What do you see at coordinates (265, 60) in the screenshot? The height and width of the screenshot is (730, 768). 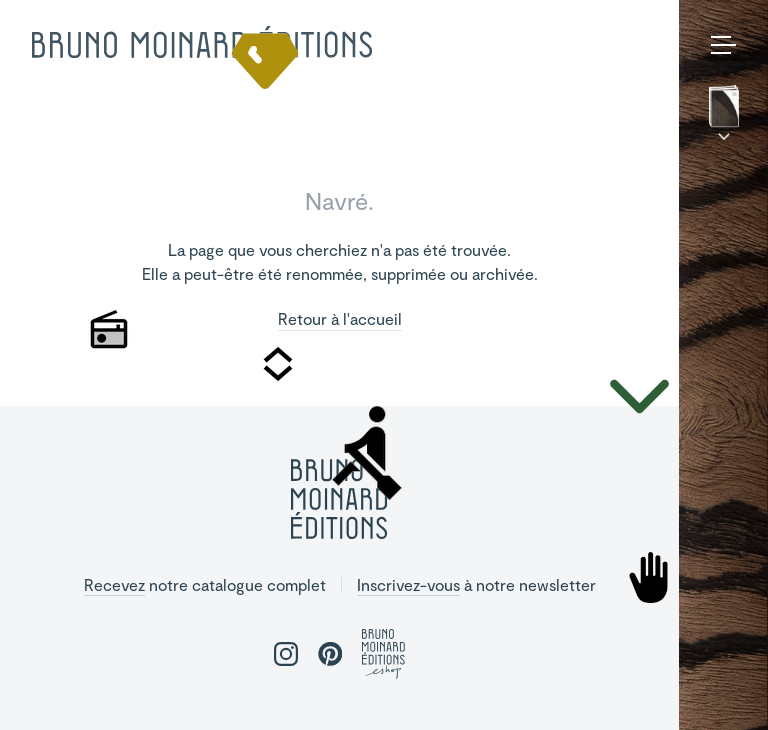 I see `indicates premium or pro membership status` at bounding box center [265, 60].